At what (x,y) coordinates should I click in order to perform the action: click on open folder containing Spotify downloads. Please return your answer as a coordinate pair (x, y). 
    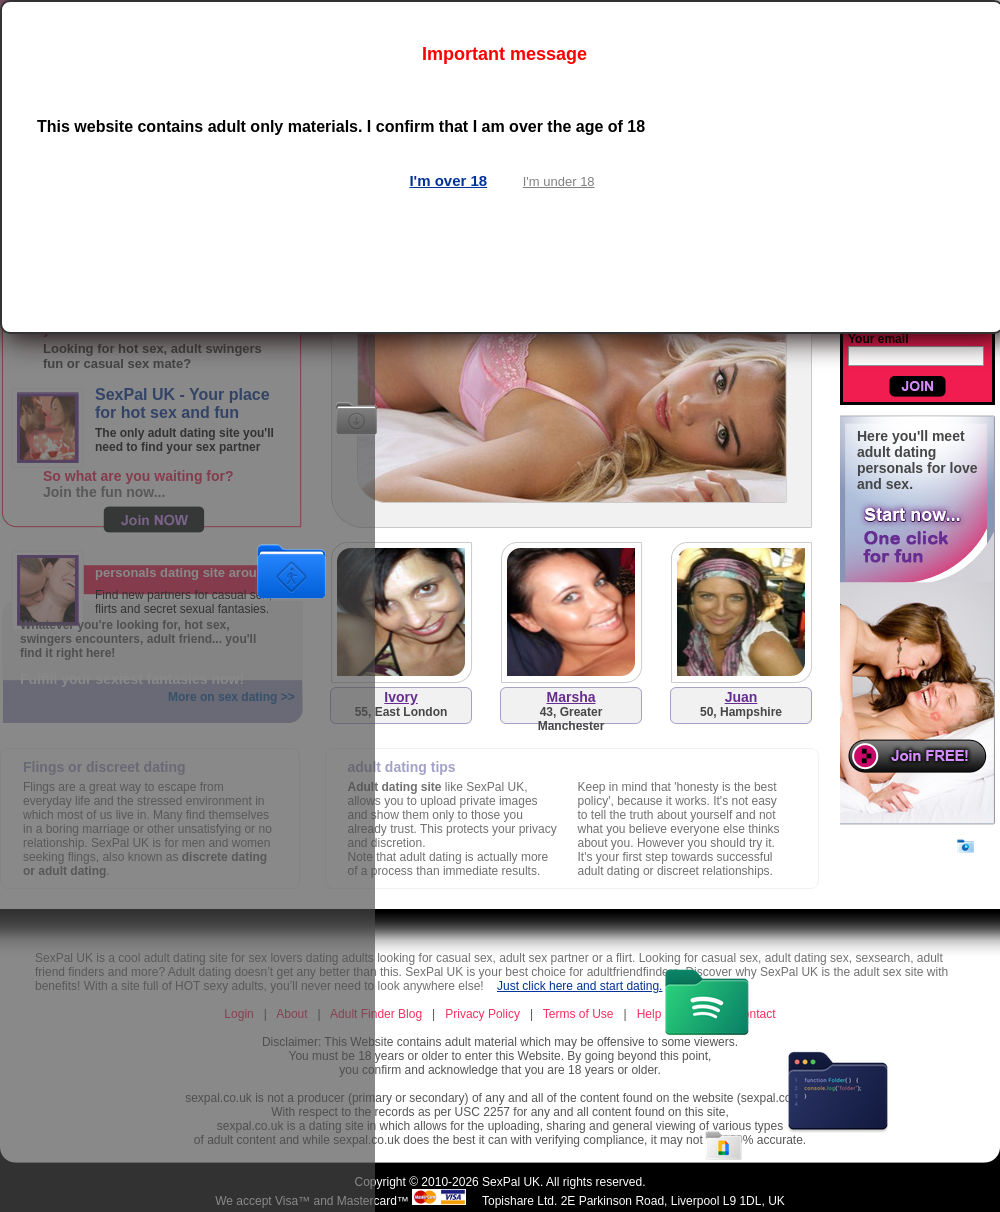
    Looking at the image, I should click on (706, 1004).